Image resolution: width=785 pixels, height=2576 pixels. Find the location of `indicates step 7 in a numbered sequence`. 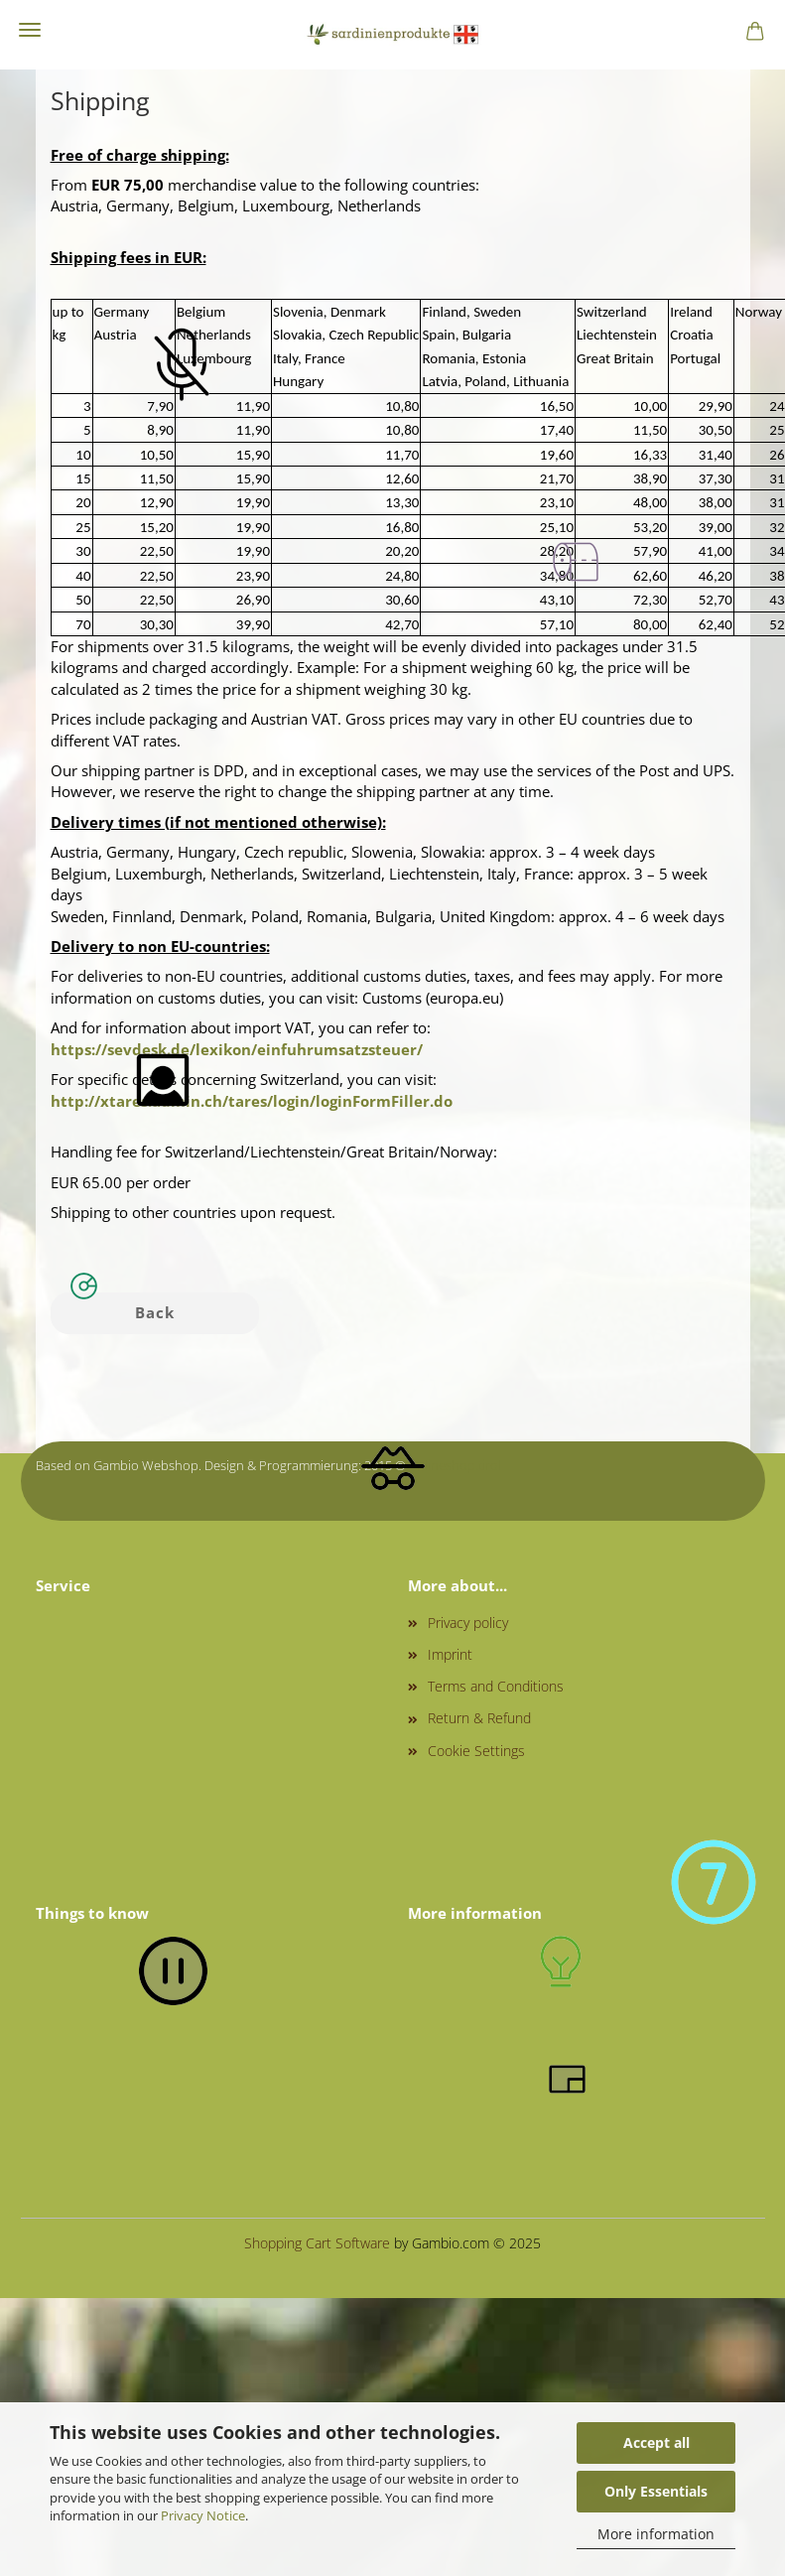

indicates step 7 in a numbered sequence is located at coordinates (714, 1882).